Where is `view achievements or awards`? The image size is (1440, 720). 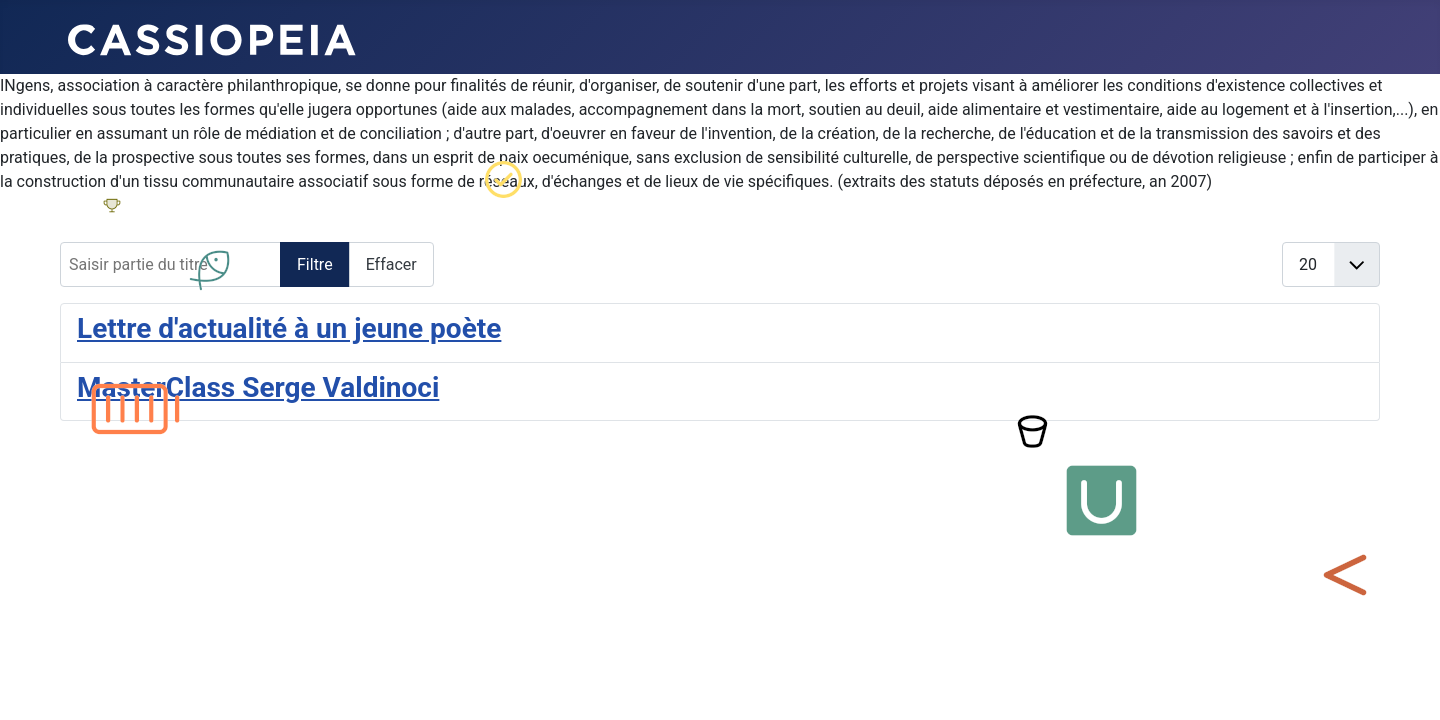 view achievements or awards is located at coordinates (112, 205).